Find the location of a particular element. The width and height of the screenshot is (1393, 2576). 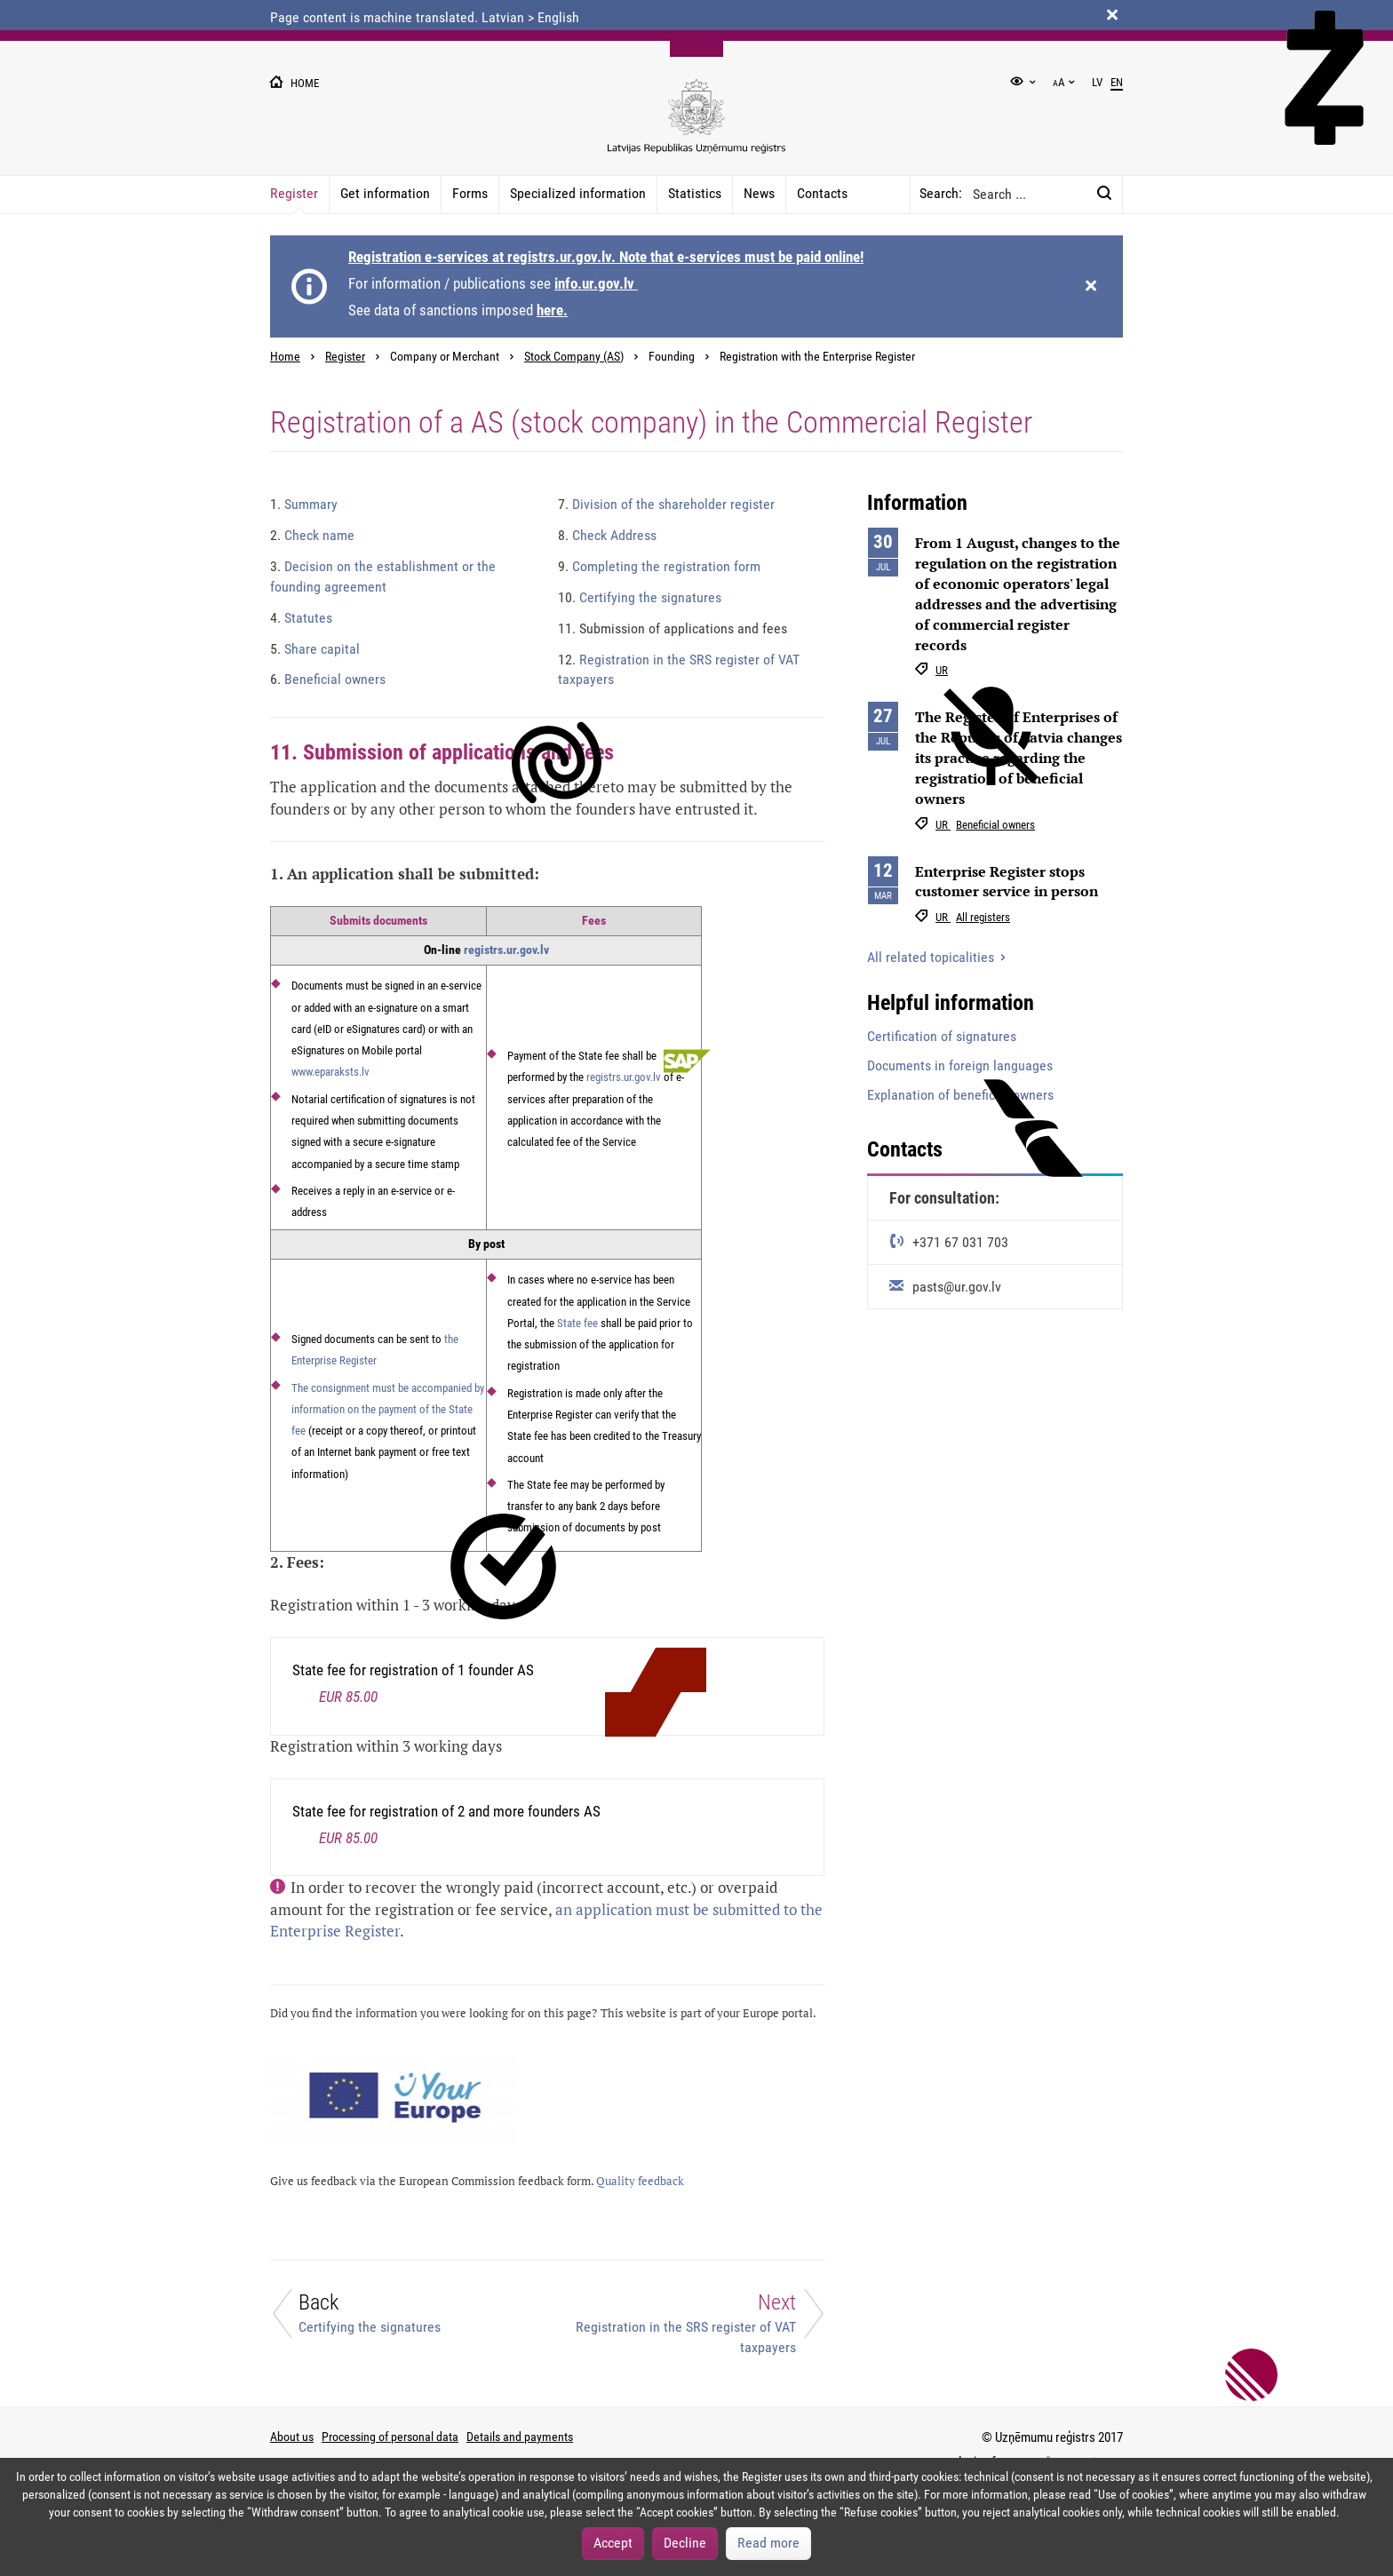

SAP enterprise software logo is located at coordinates (687, 1061).